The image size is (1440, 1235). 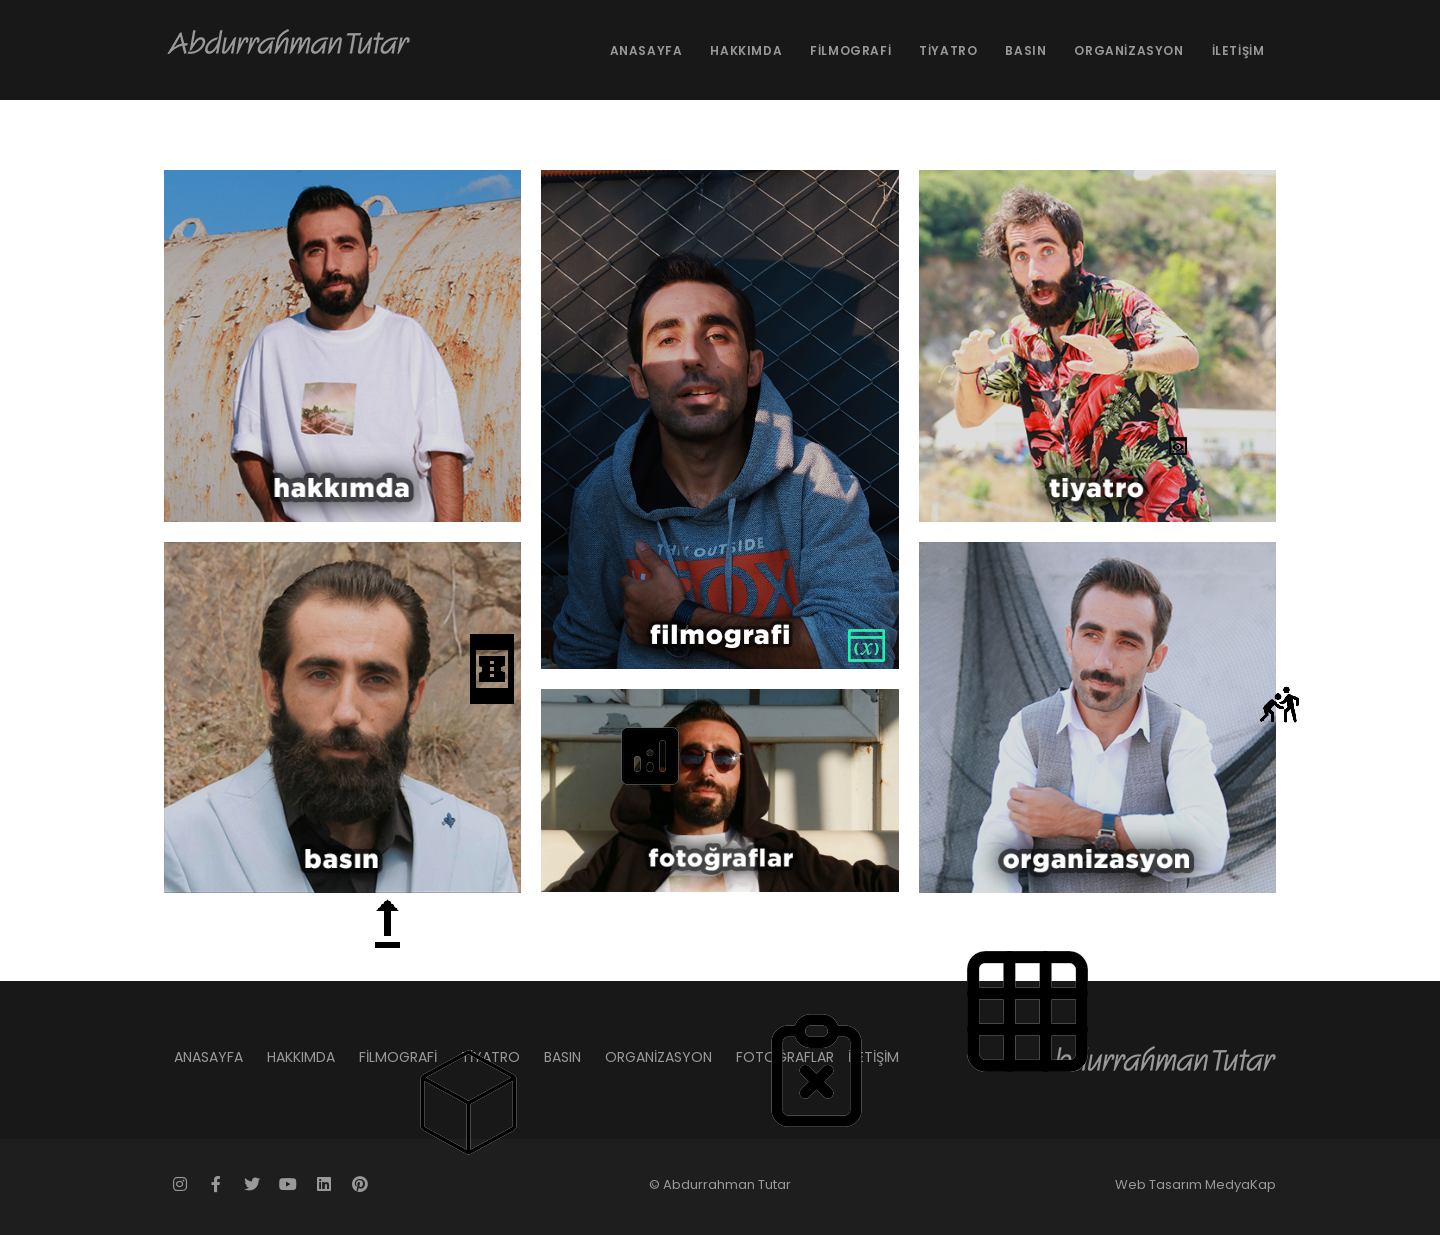 I want to click on view 3D model or object, so click(x=468, y=1102).